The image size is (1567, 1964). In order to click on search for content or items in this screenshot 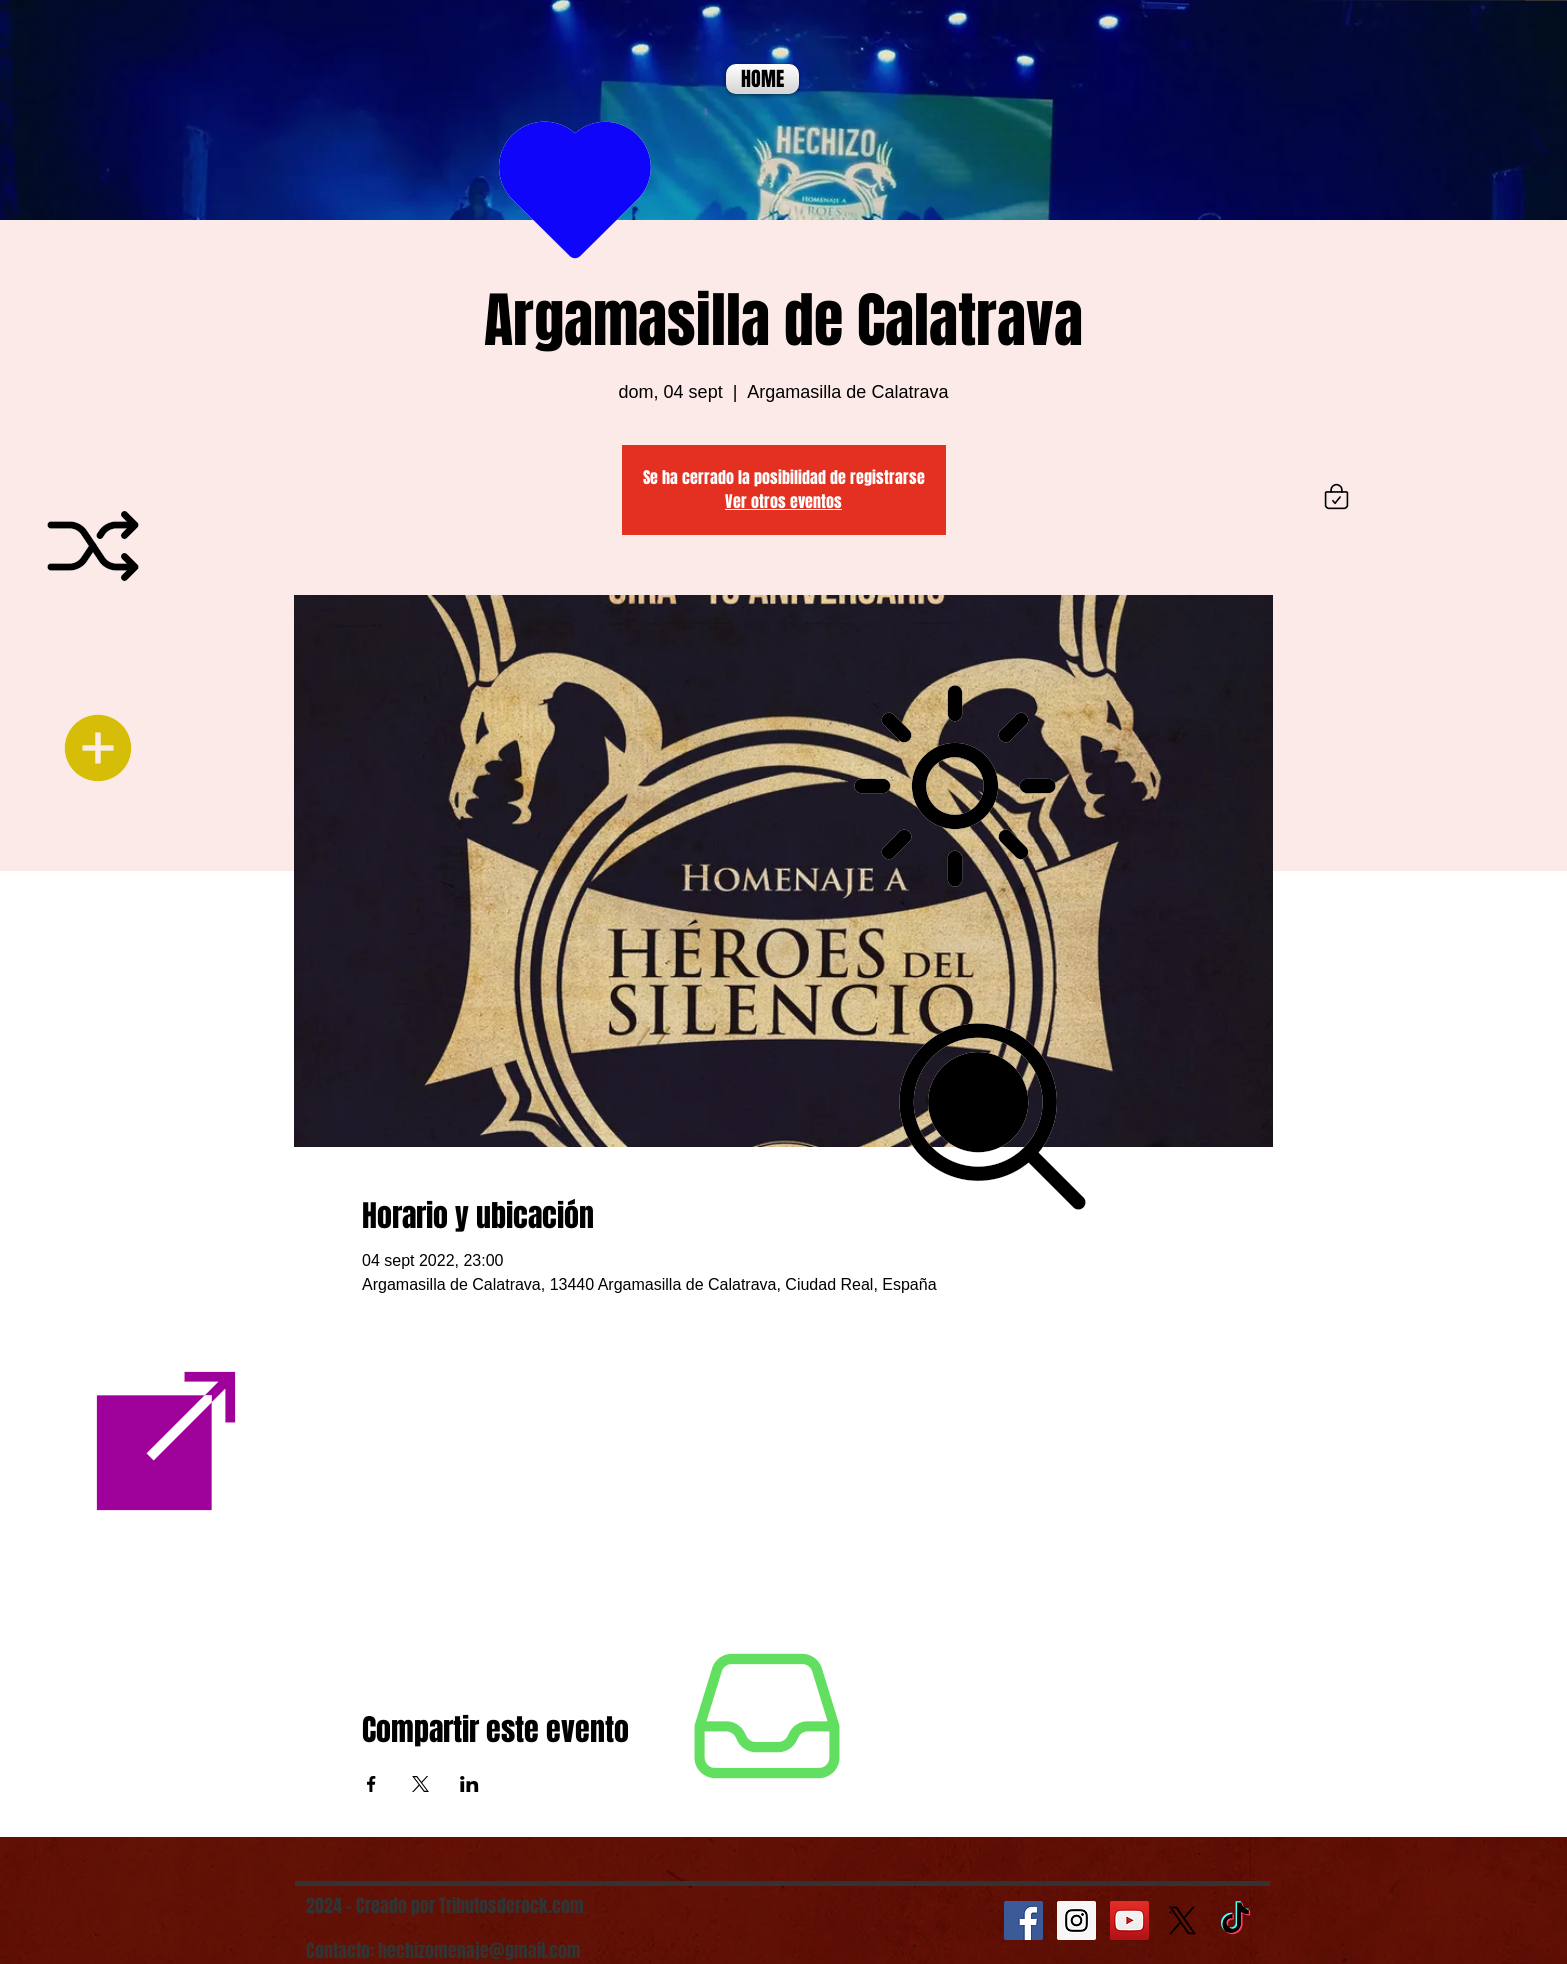, I will do `click(992, 1116)`.